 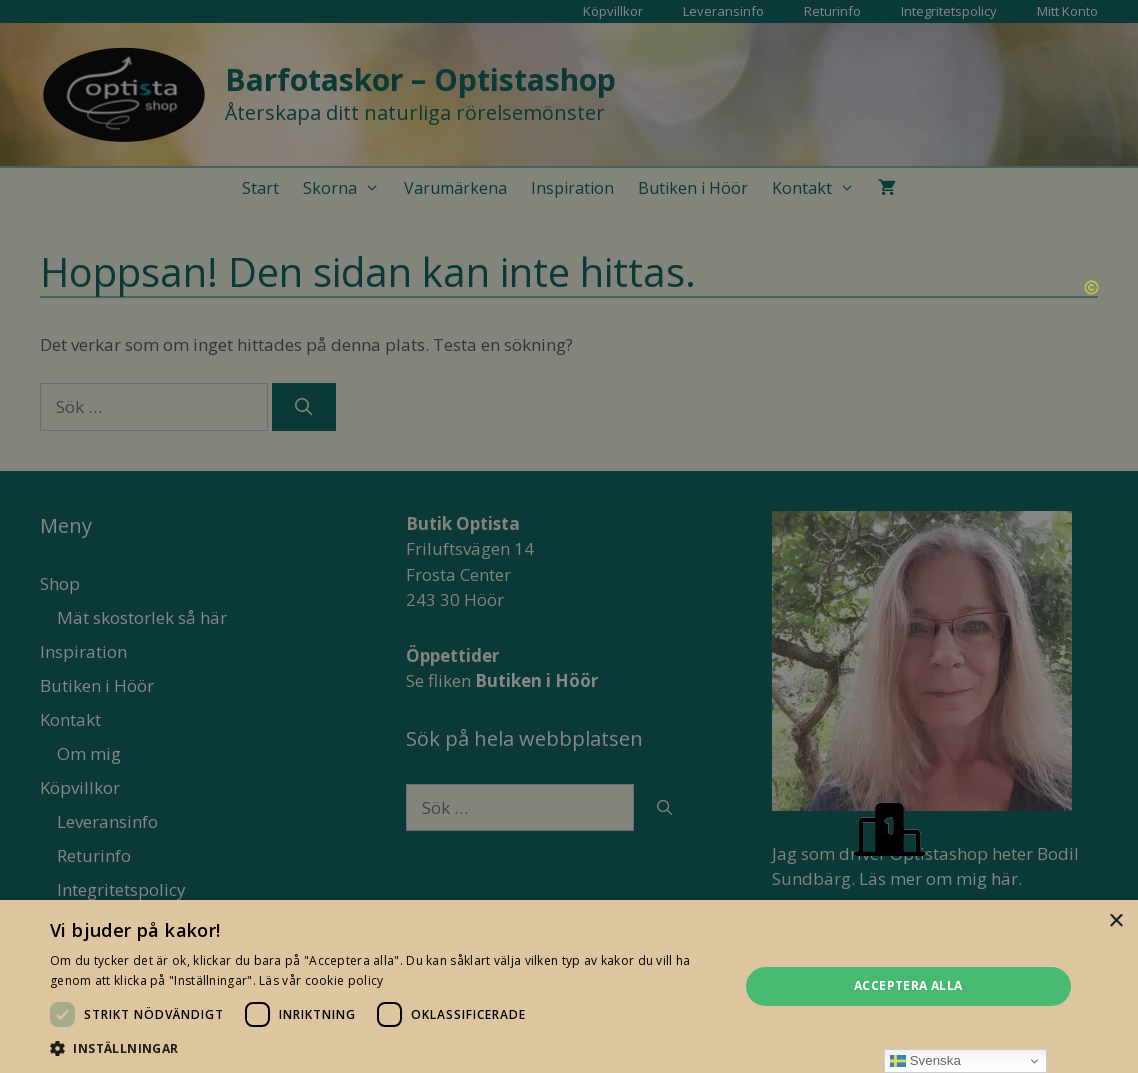 What do you see at coordinates (889, 829) in the screenshot?
I see `view leaderboard or rankings` at bounding box center [889, 829].